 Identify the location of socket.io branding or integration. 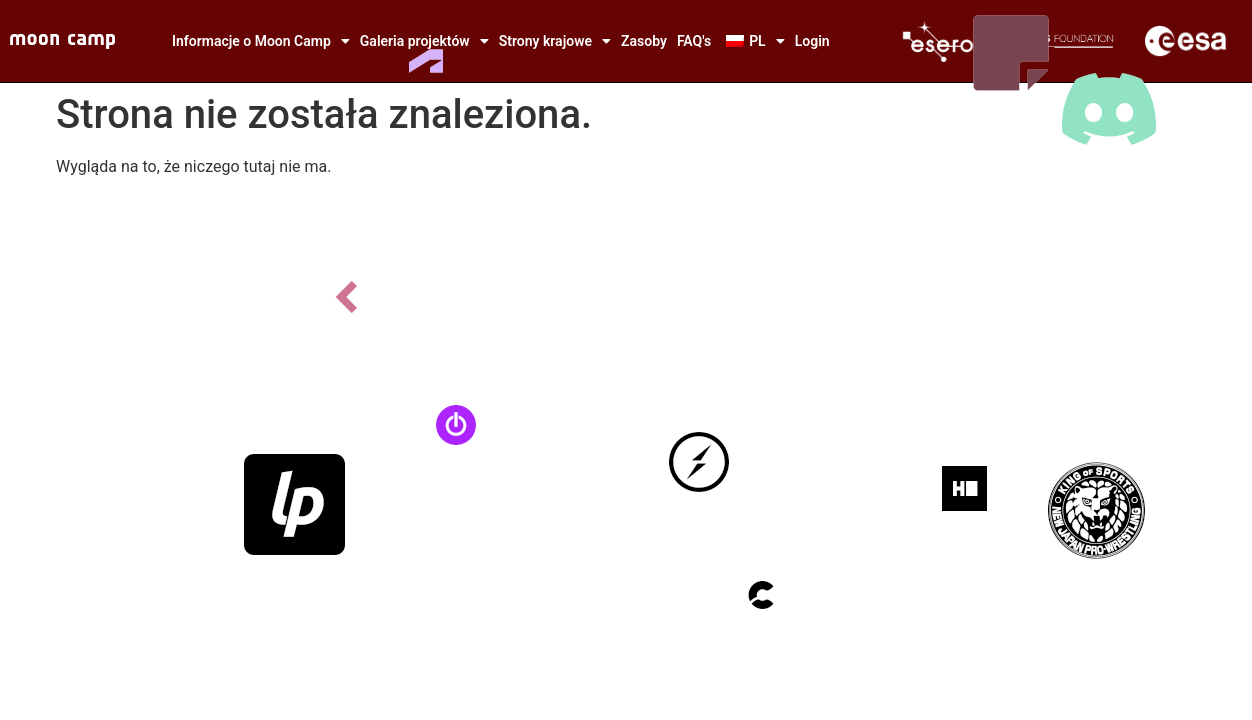
(699, 462).